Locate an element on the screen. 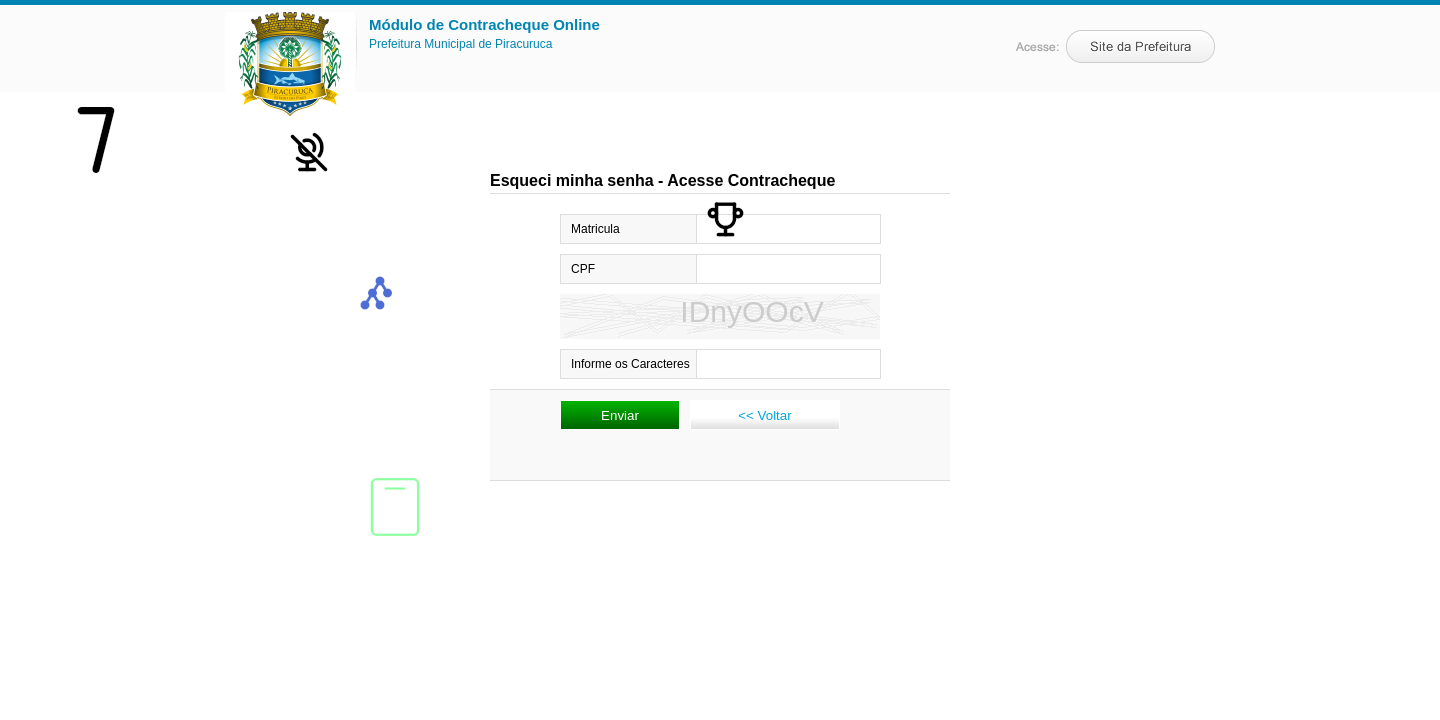 This screenshot has width=1440, height=720. tablet device with speaker is located at coordinates (395, 507).